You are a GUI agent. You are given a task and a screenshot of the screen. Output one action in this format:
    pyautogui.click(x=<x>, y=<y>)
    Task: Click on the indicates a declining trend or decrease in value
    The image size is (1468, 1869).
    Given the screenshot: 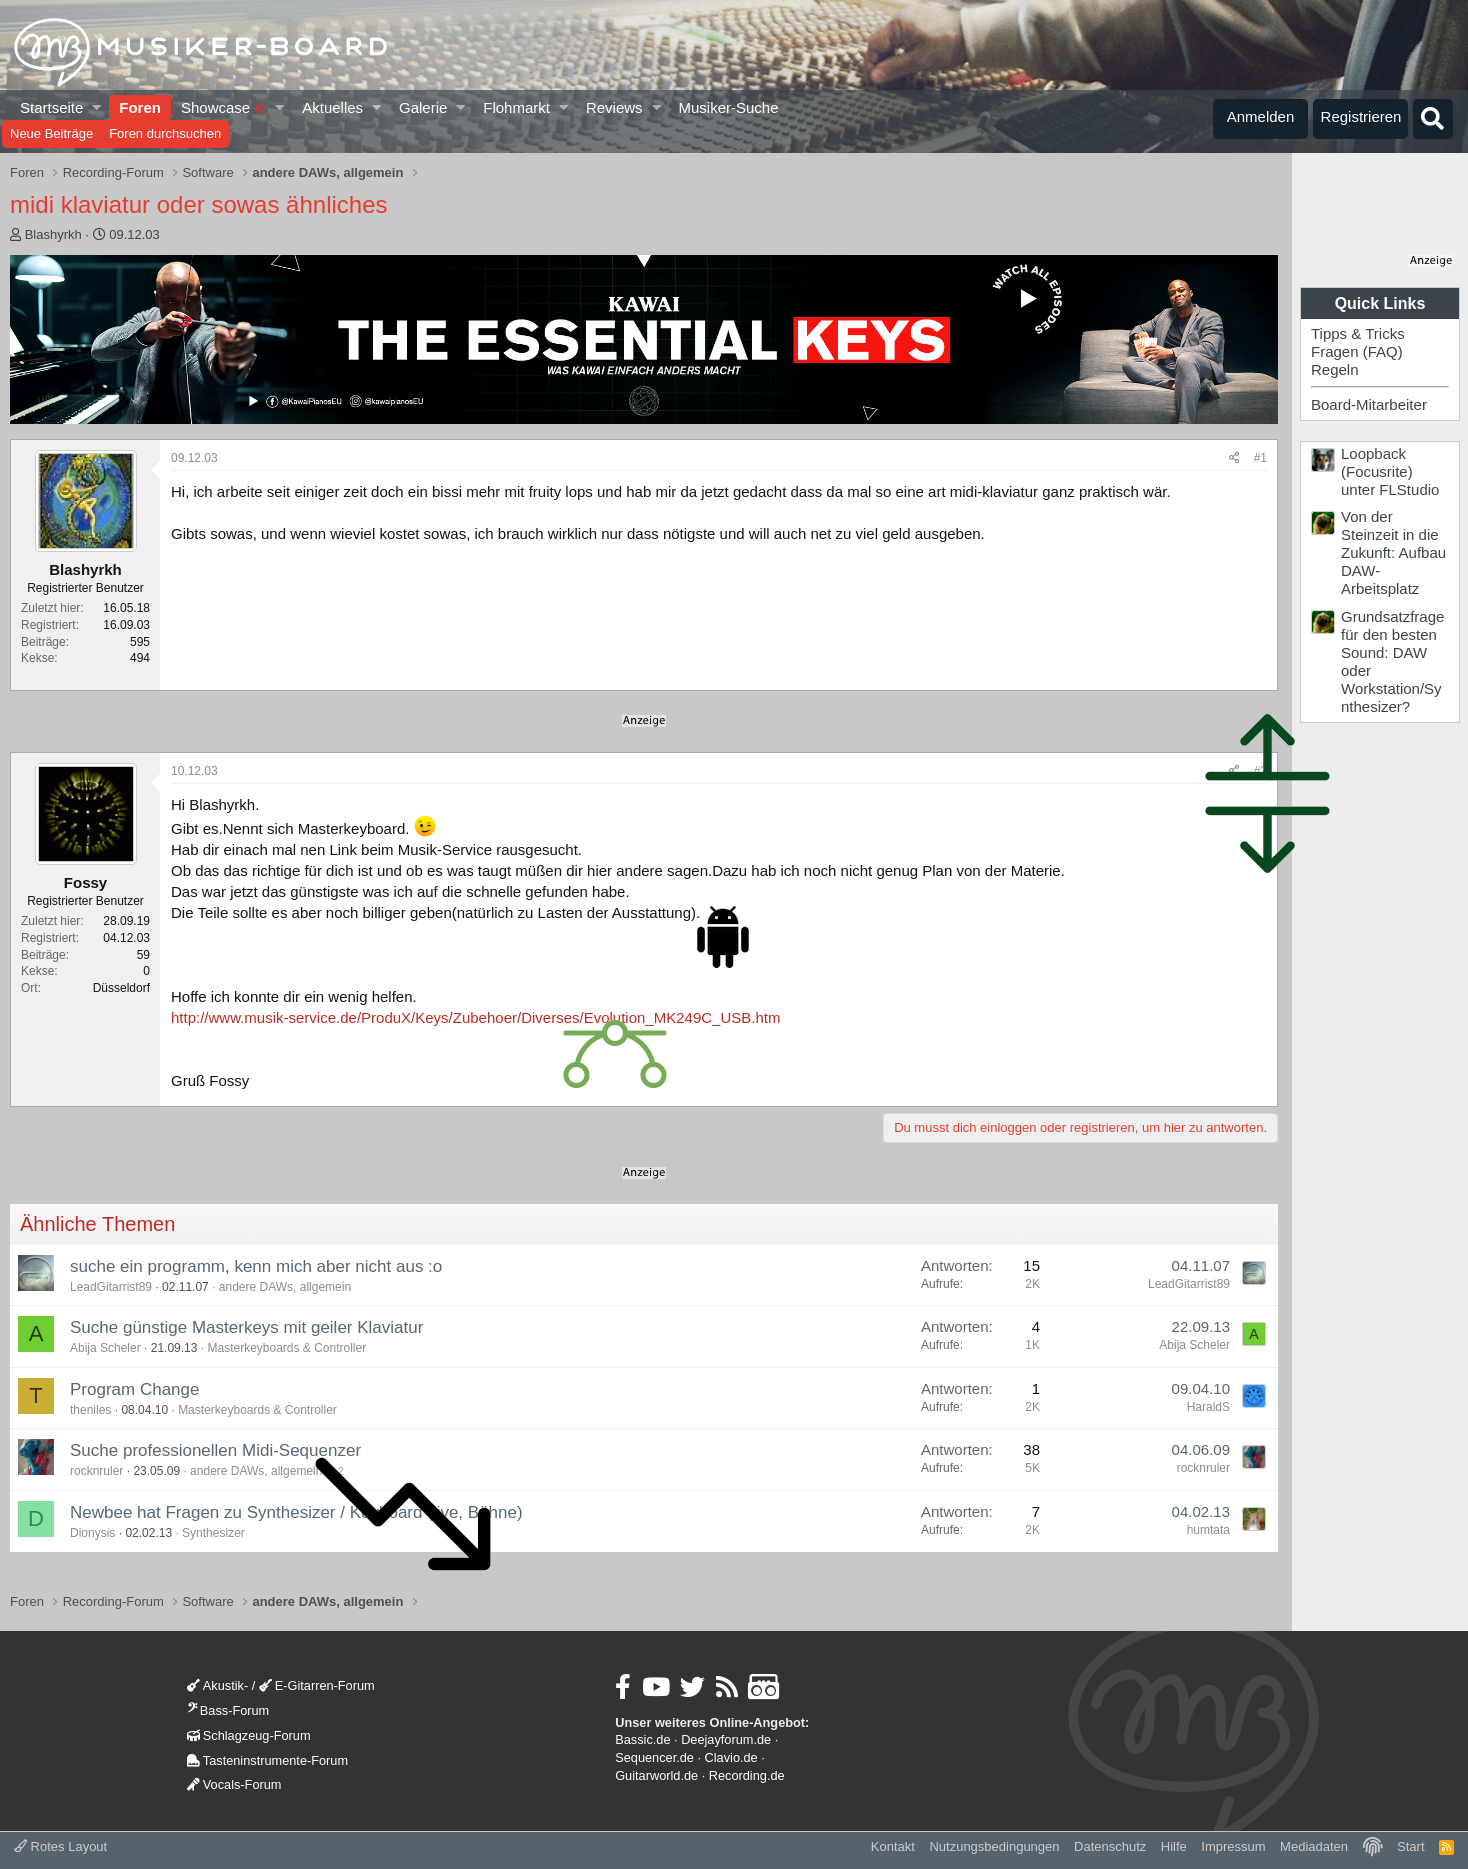 What is the action you would take?
    pyautogui.click(x=403, y=1514)
    